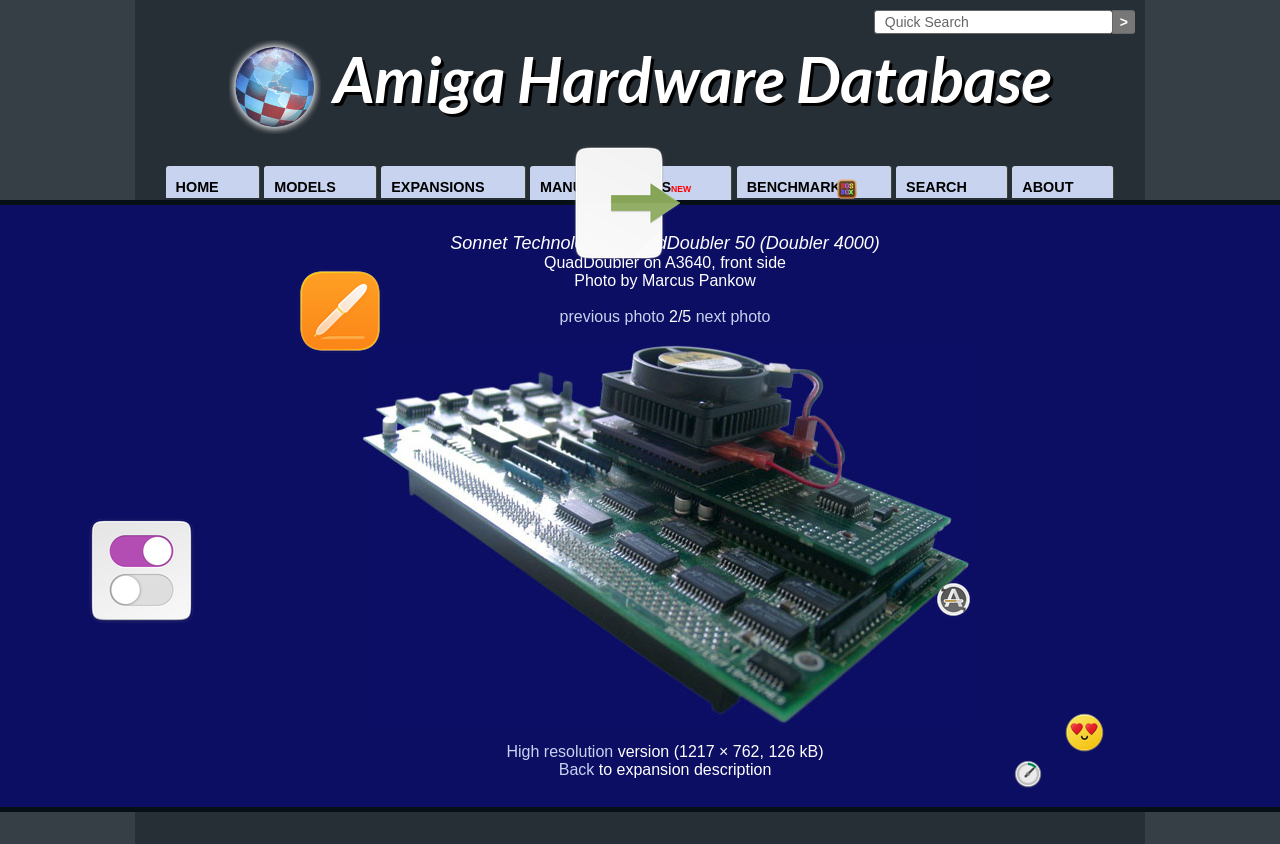 The height and width of the screenshot is (844, 1280). I want to click on launch dosbox-x emulator, so click(847, 189).